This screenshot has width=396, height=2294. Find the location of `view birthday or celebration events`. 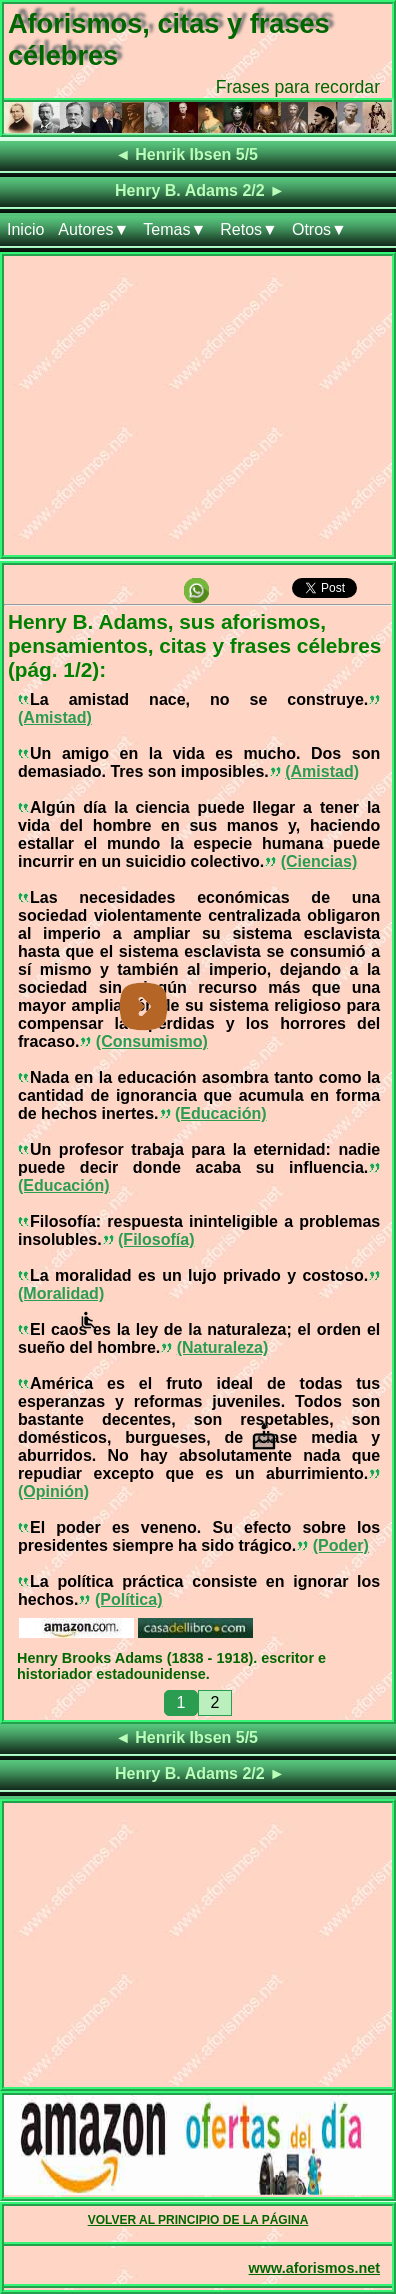

view birthday or celebration events is located at coordinates (264, 1437).